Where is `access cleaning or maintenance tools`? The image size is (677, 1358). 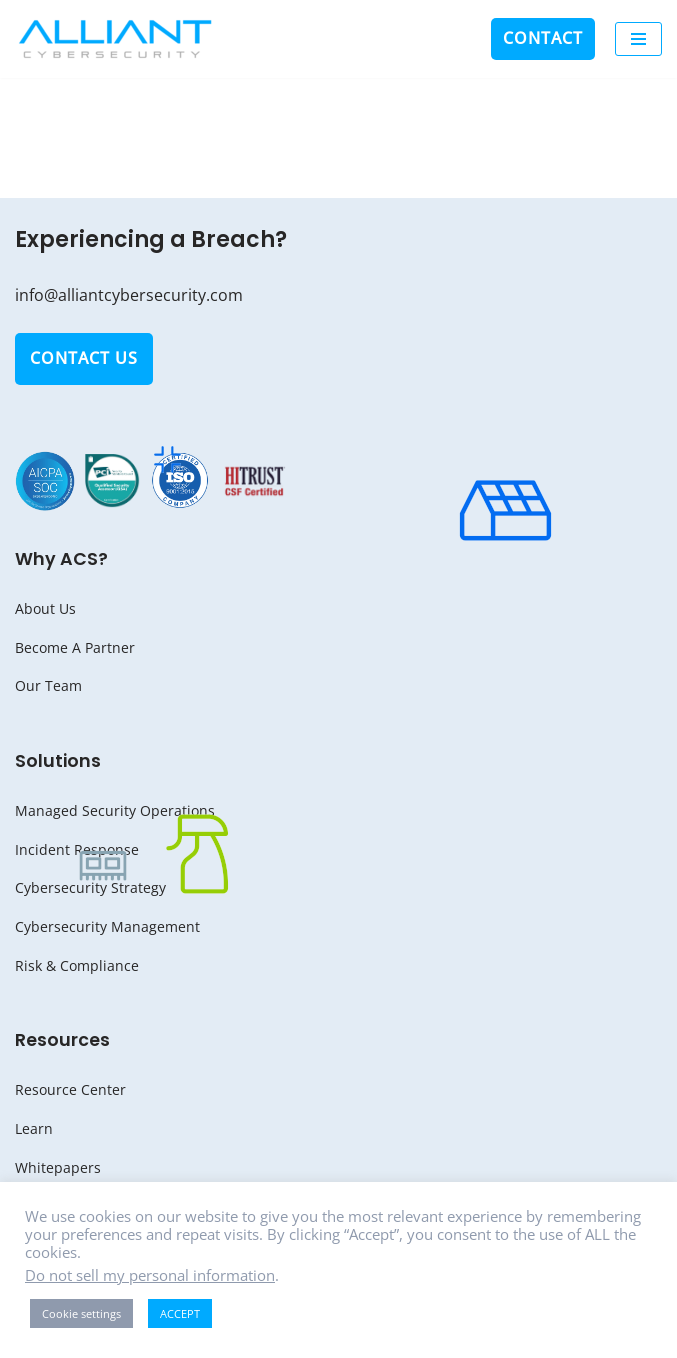
access cleaning or maintenance tools is located at coordinates (200, 854).